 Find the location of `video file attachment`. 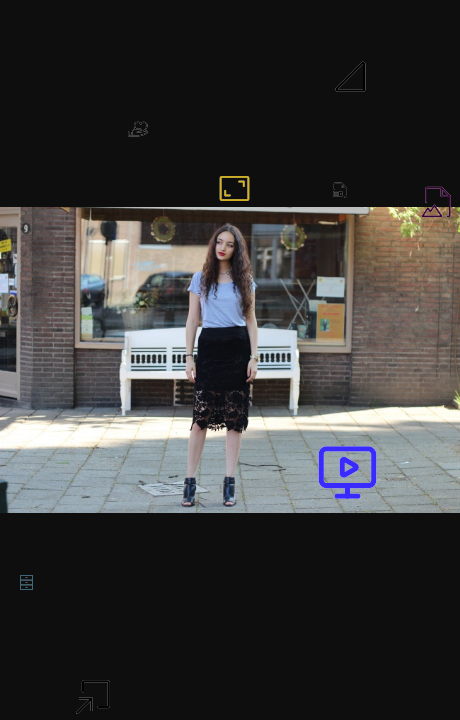

video file attachment is located at coordinates (340, 190).